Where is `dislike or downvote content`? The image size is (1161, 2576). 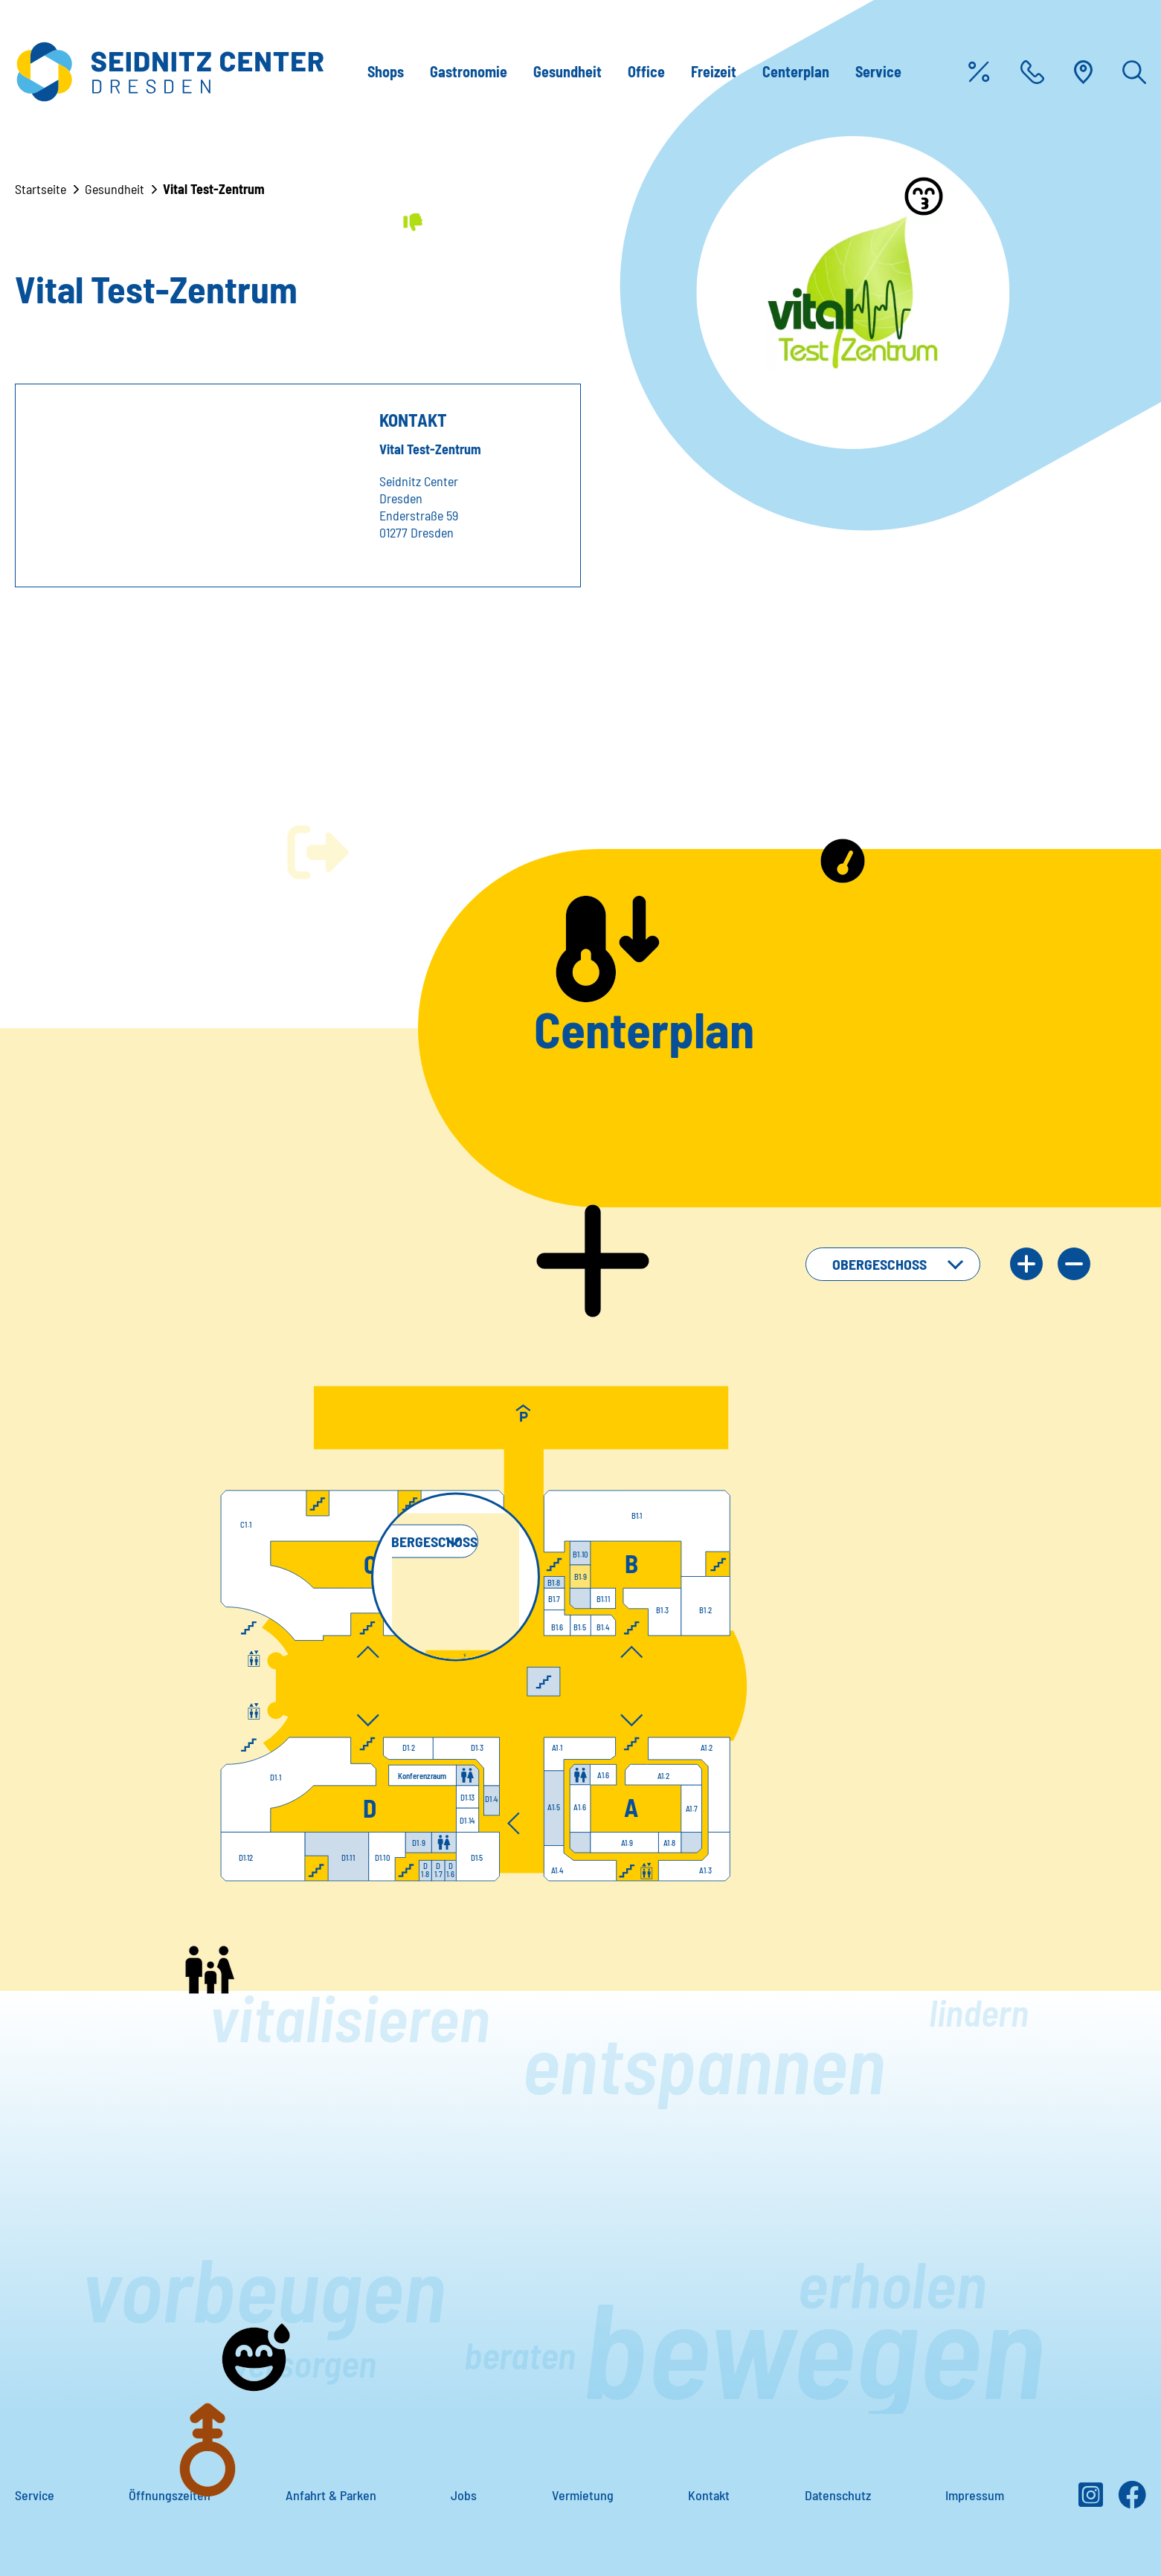
dislike or downvote content is located at coordinates (413, 222).